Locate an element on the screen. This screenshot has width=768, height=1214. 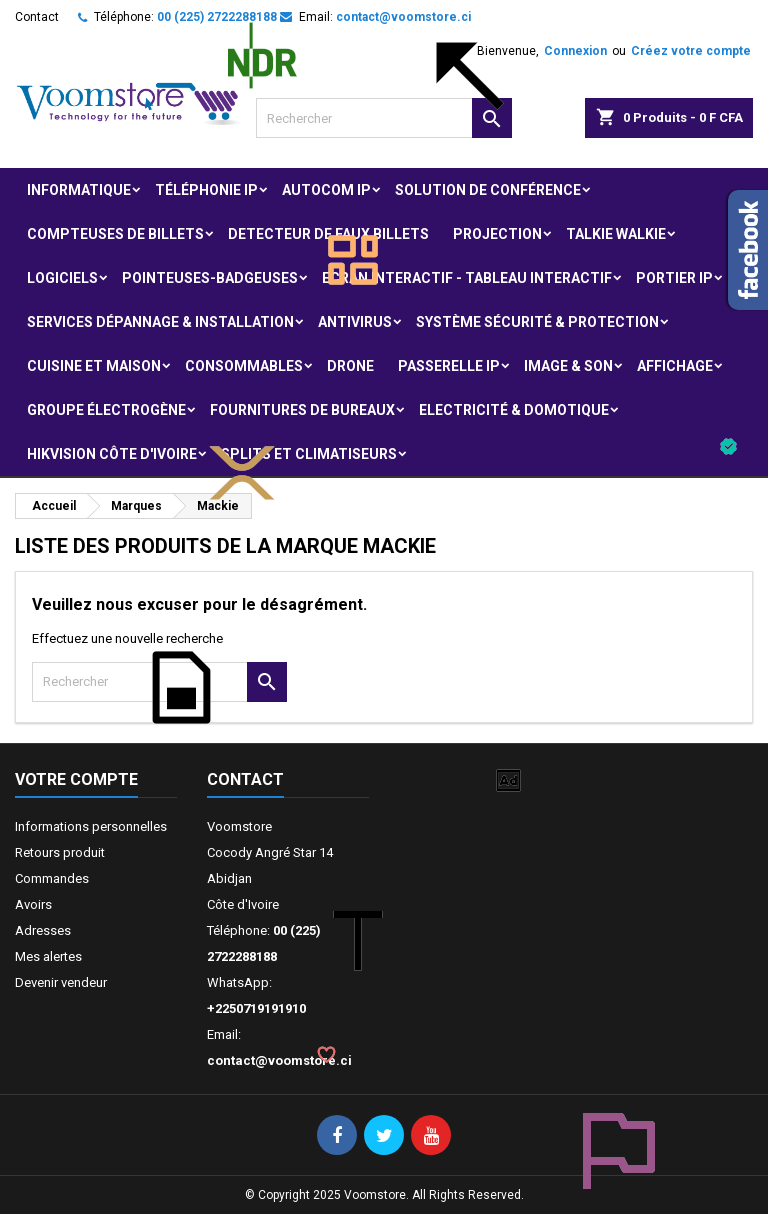
manage sim card settings is located at coordinates (181, 687).